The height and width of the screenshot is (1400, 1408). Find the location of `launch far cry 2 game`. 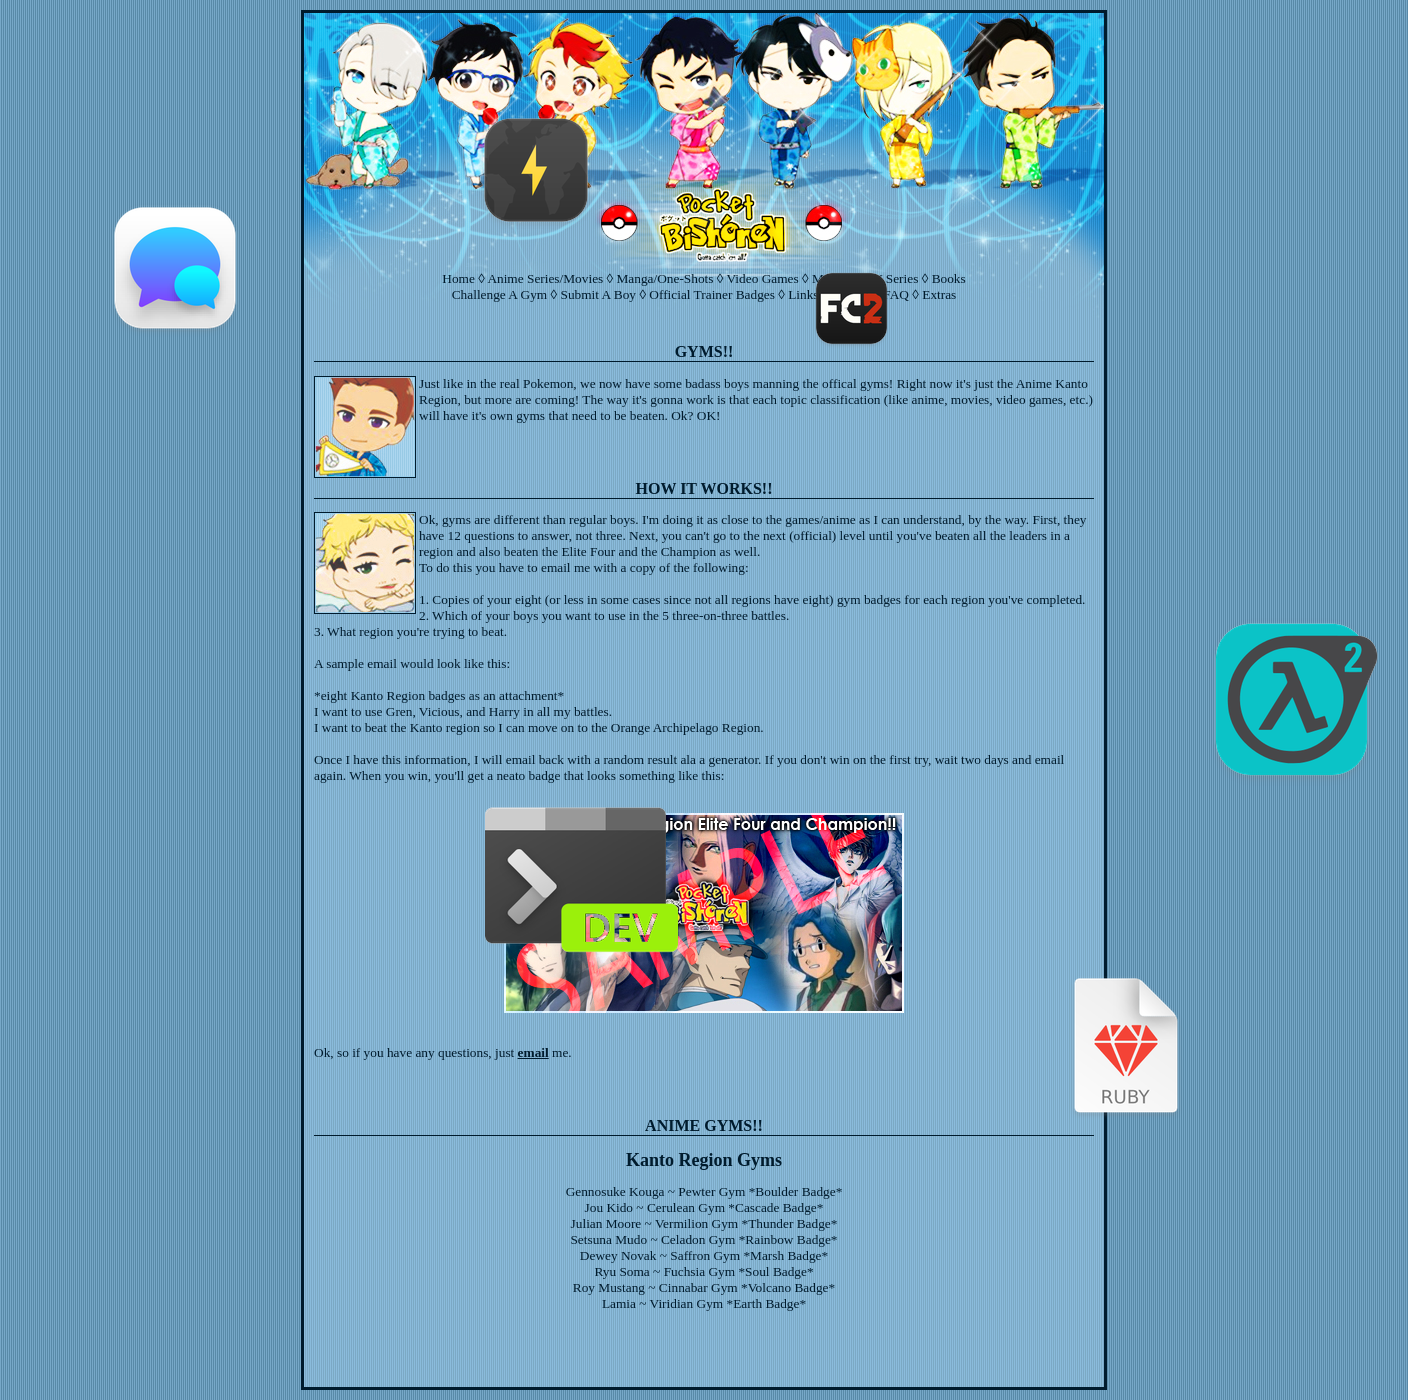

launch far cry 2 game is located at coordinates (851, 308).